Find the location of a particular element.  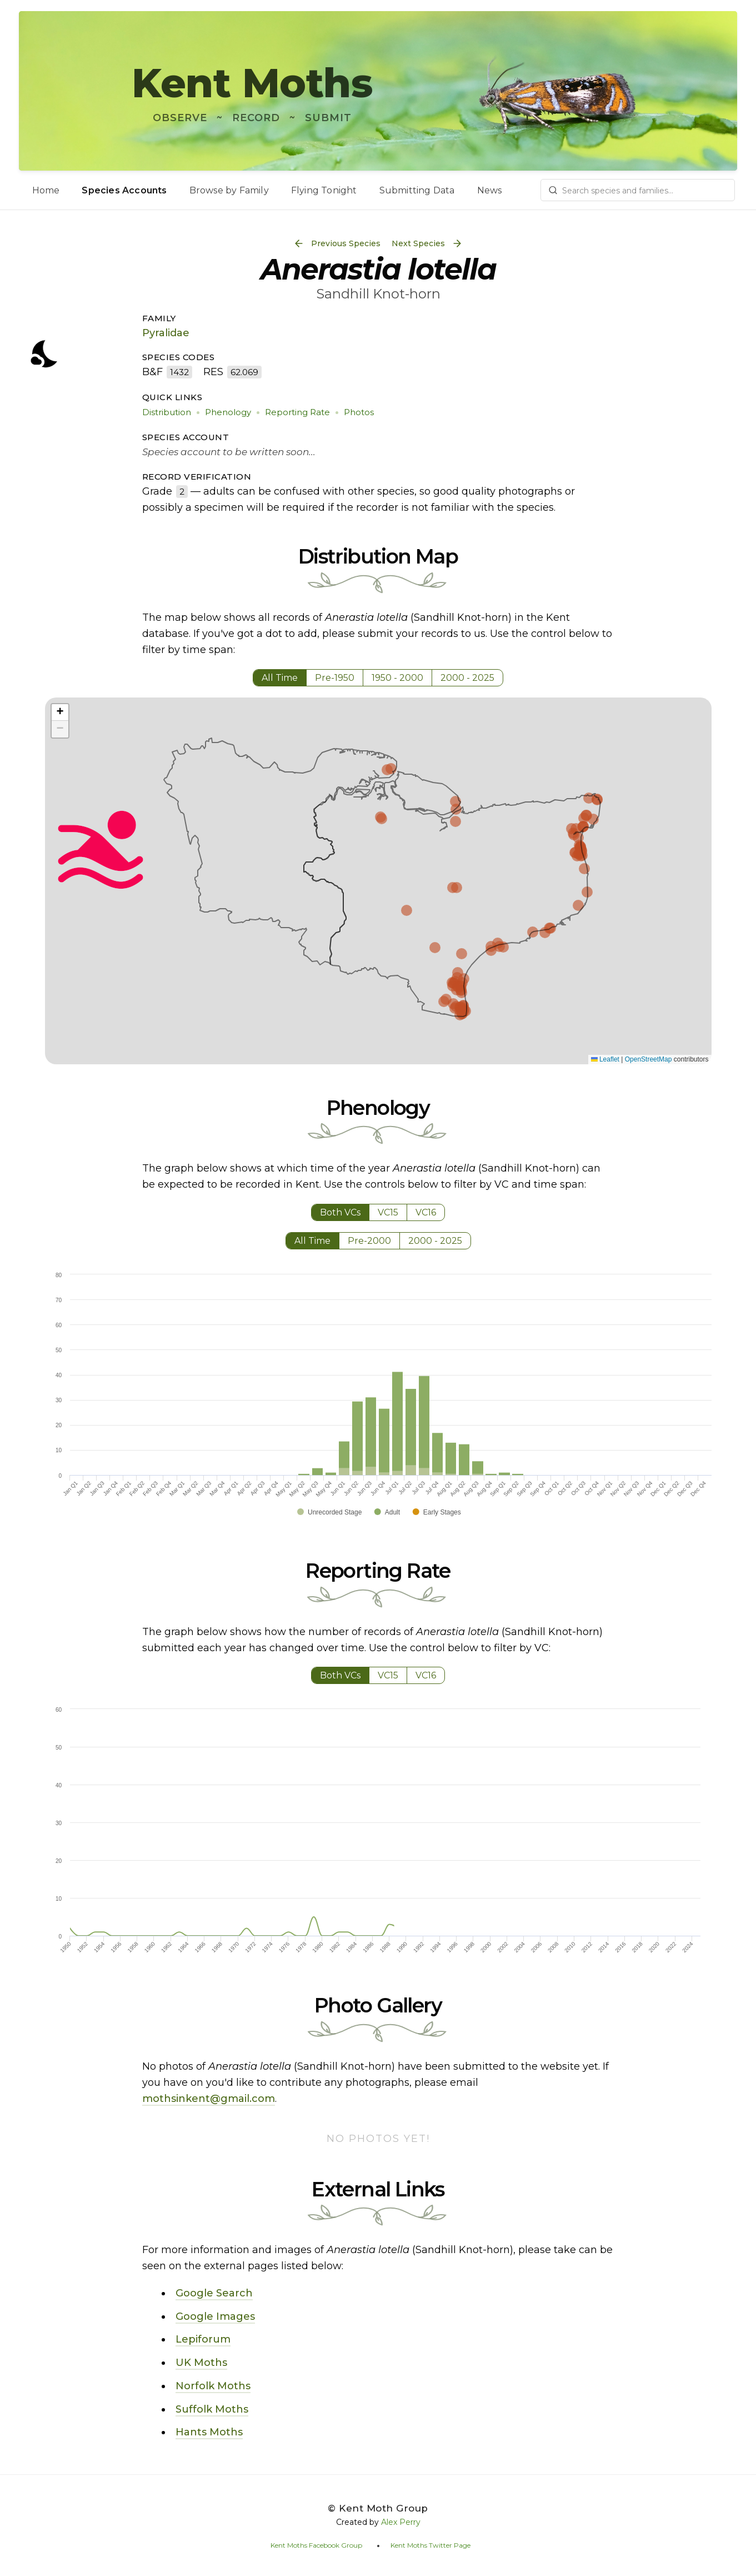

toggle dark mode or night theme is located at coordinates (46, 353).